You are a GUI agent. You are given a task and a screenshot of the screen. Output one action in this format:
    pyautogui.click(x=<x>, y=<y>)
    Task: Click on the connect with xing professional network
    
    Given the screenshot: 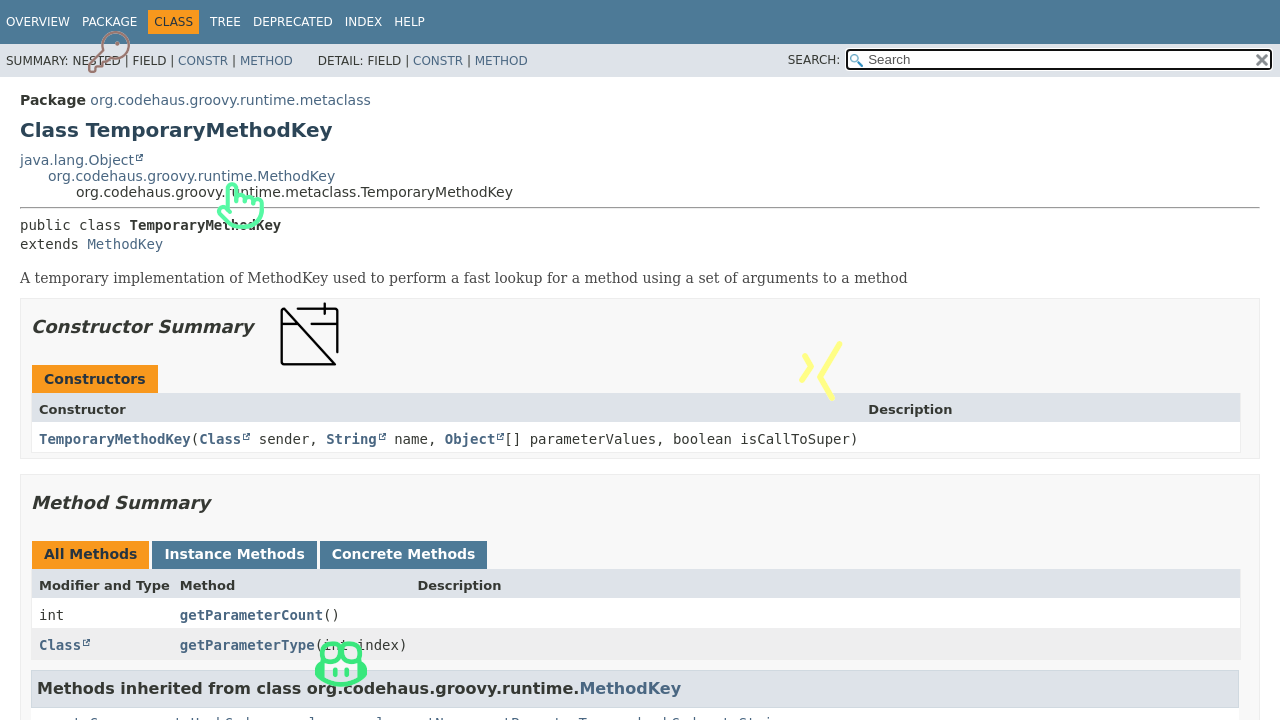 What is the action you would take?
    pyautogui.click(x=820, y=371)
    